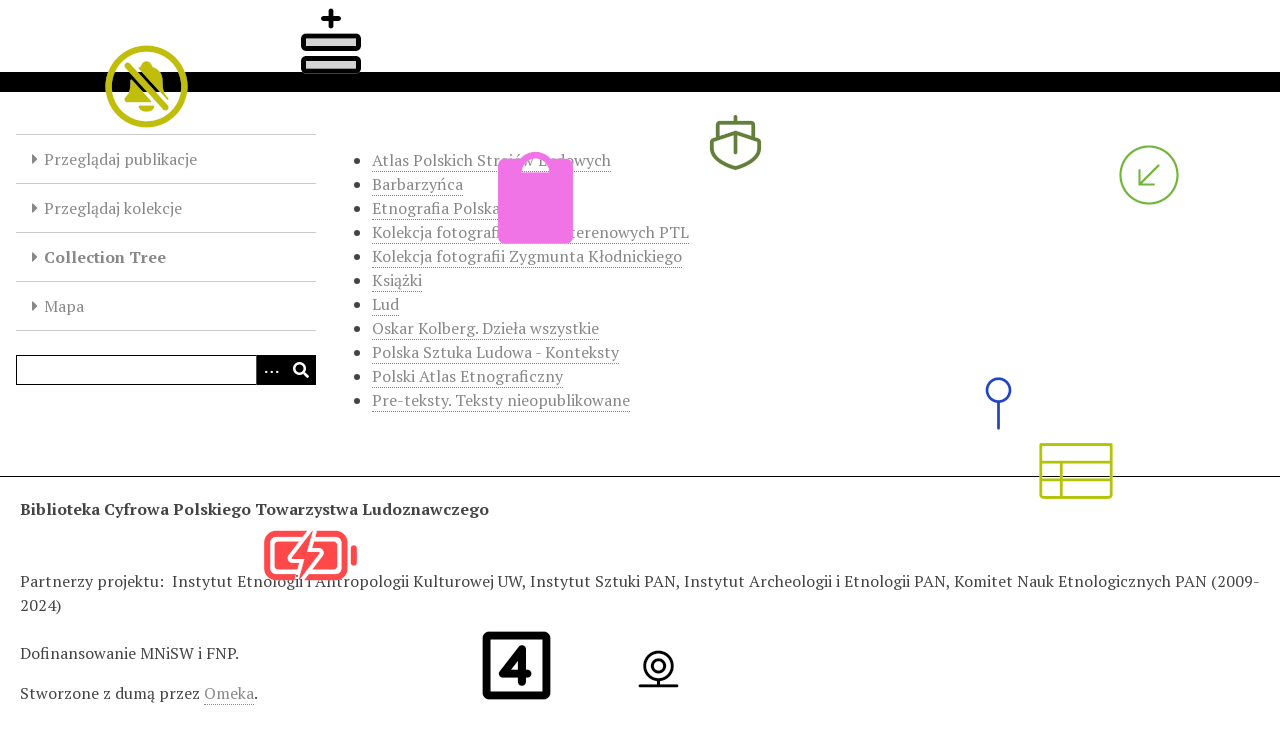 Image resolution: width=1280 pixels, height=749 pixels. I want to click on access boat or marine transportation options, so click(735, 142).